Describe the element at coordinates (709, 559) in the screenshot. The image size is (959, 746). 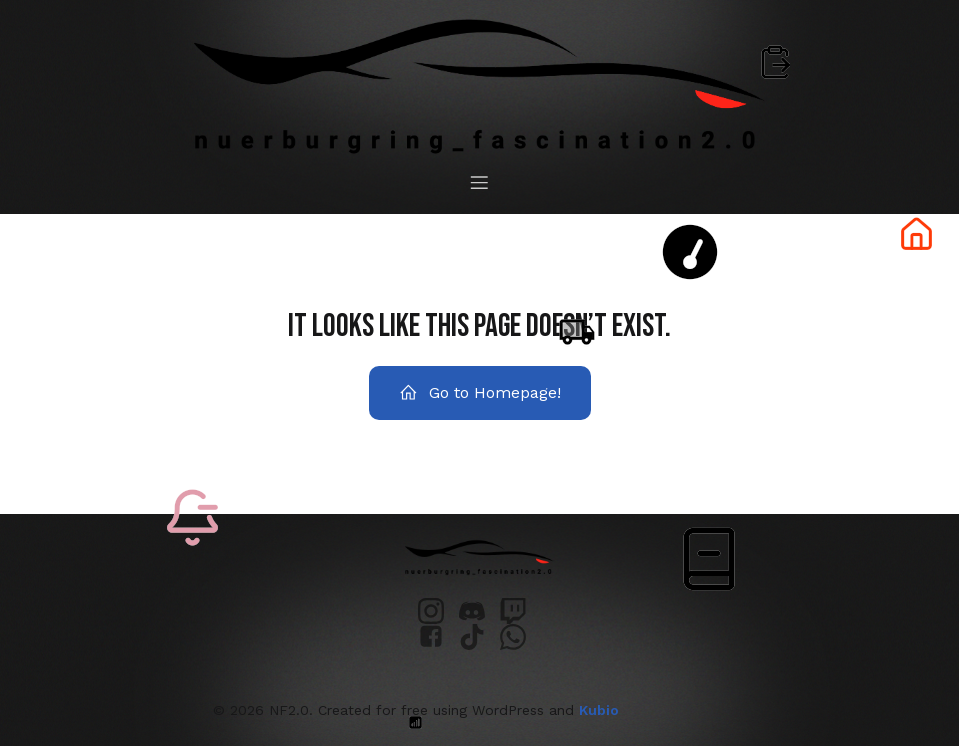
I see `remove a book from your library` at that location.